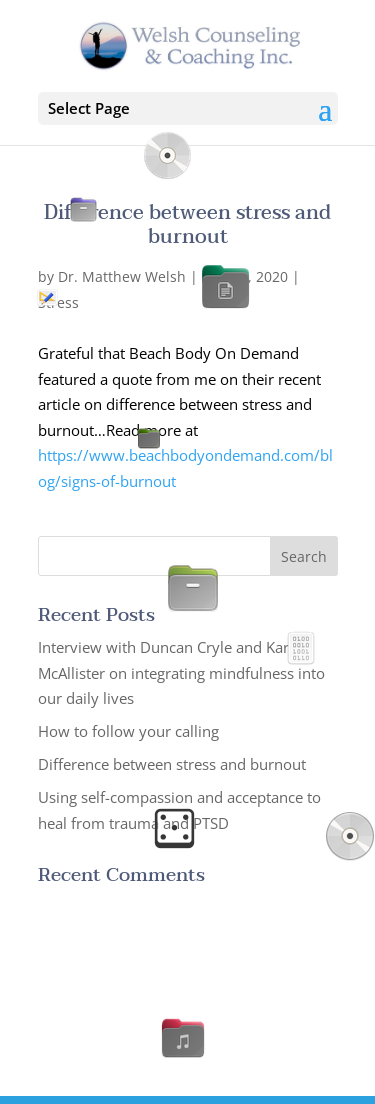 Image resolution: width=375 pixels, height=1104 pixels. I want to click on indicates a CD-R or writable disc drive, so click(350, 836).